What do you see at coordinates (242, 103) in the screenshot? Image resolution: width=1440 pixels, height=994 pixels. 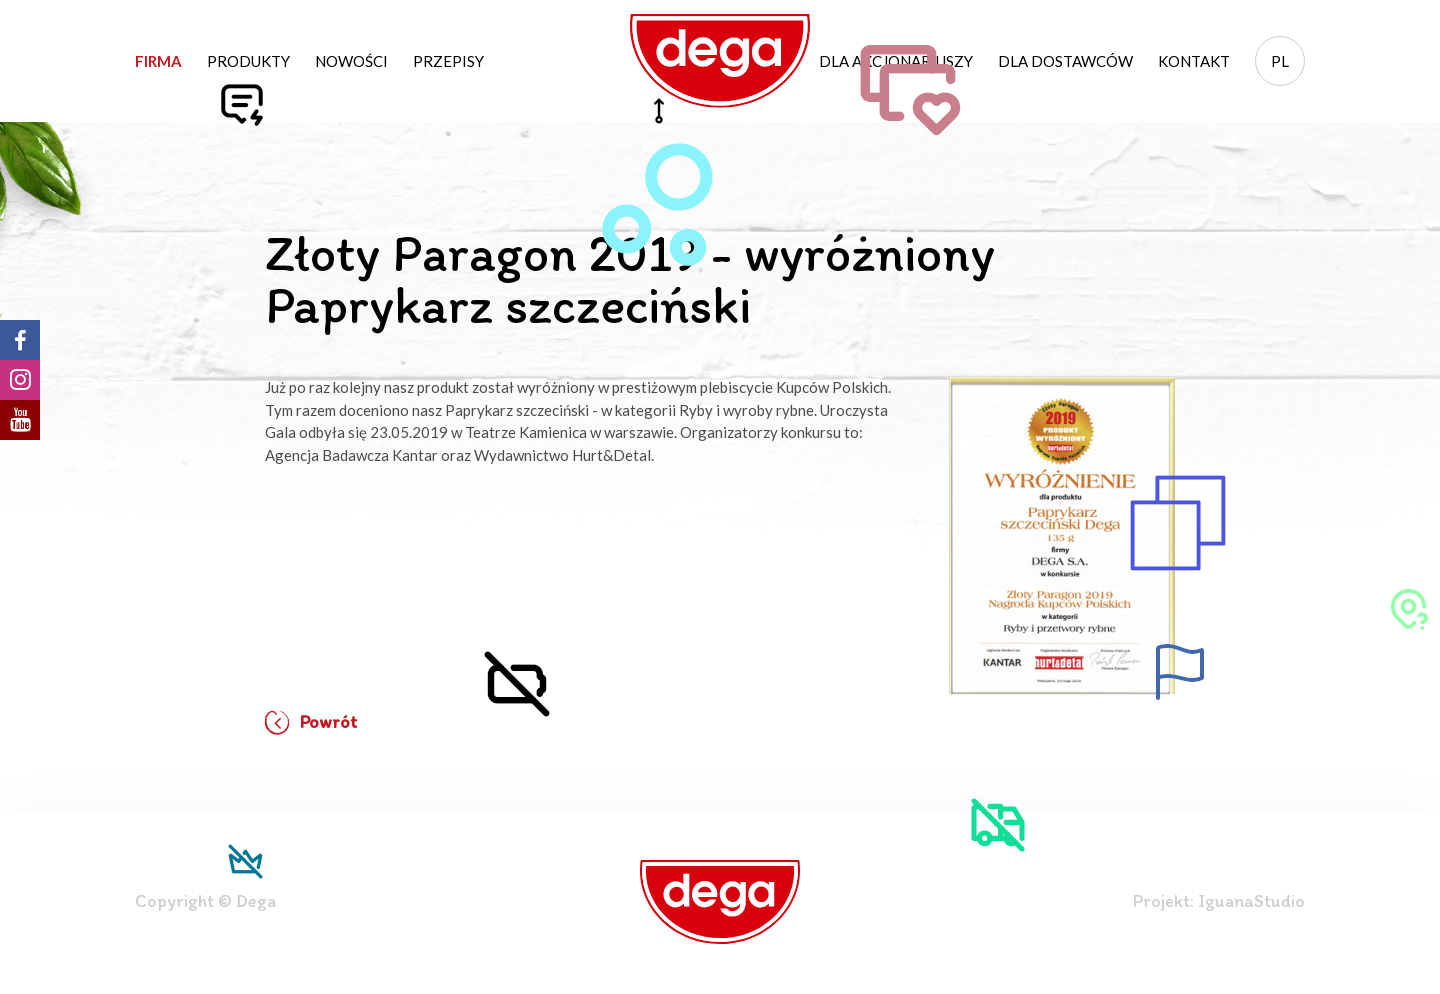 I see `send a quick reply` at bounding box center [242, 103].